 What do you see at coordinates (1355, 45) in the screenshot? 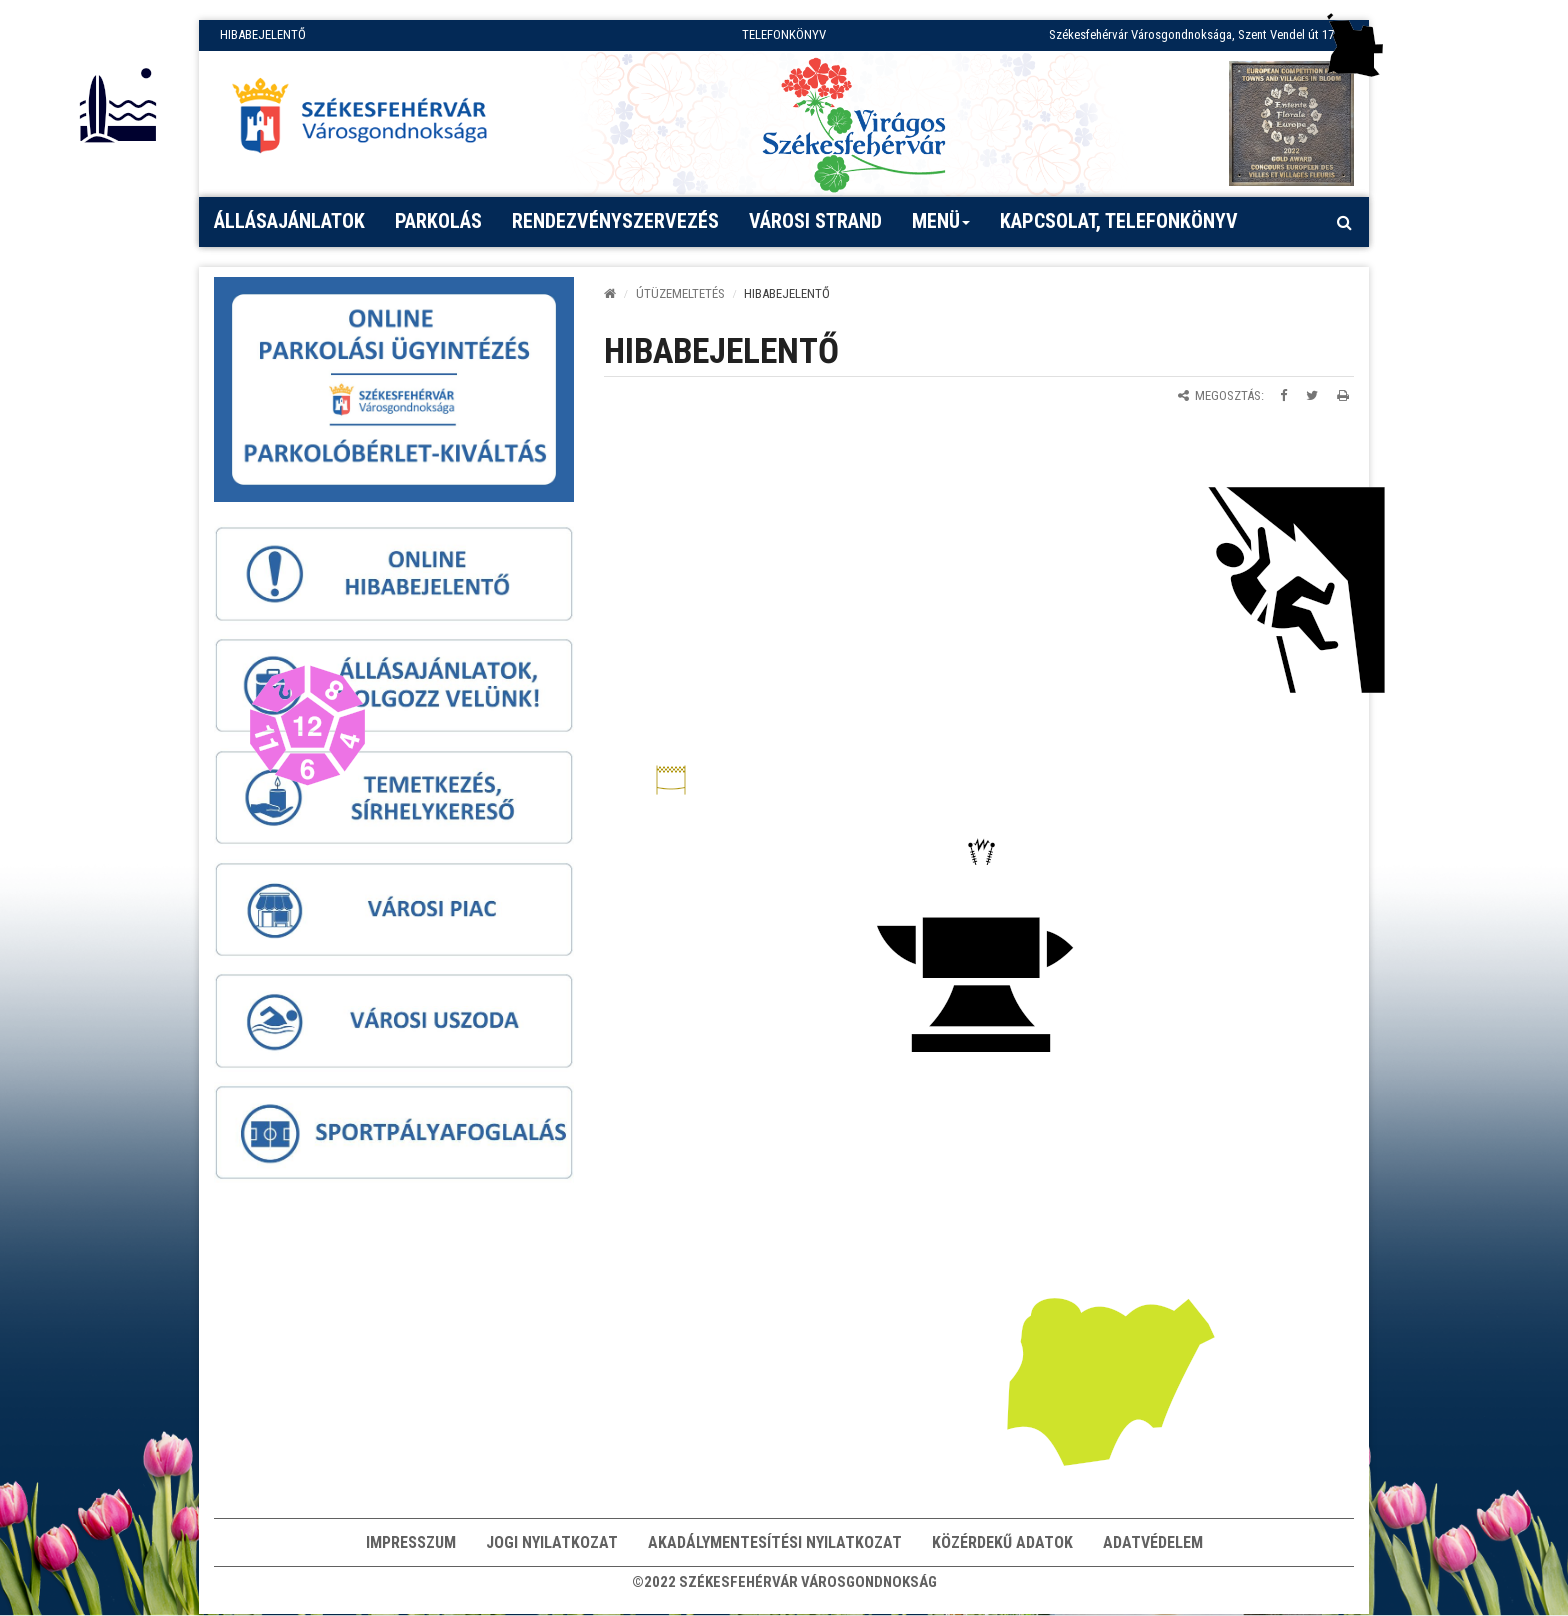
I see `select Angola as your country or region` at bounding box center [1355, 45].